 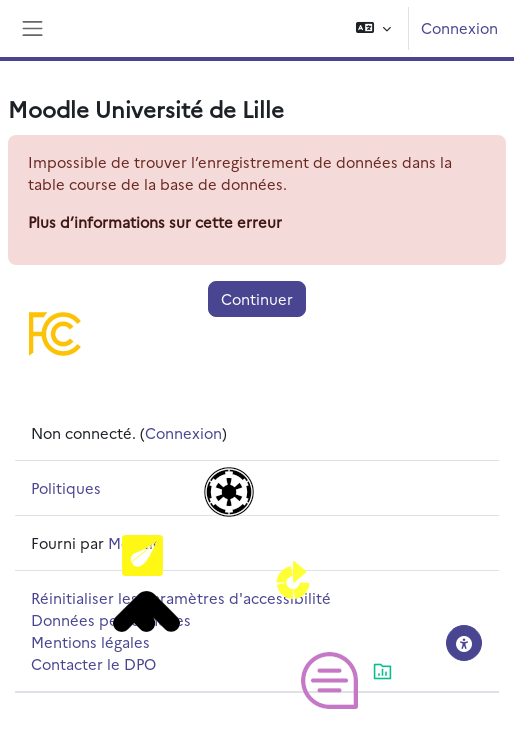 What do you see at coordinates (229, 492) in the screenshot?
I see `the Galactic Empire logo from Star Wars` at bounding box center [229, 492].